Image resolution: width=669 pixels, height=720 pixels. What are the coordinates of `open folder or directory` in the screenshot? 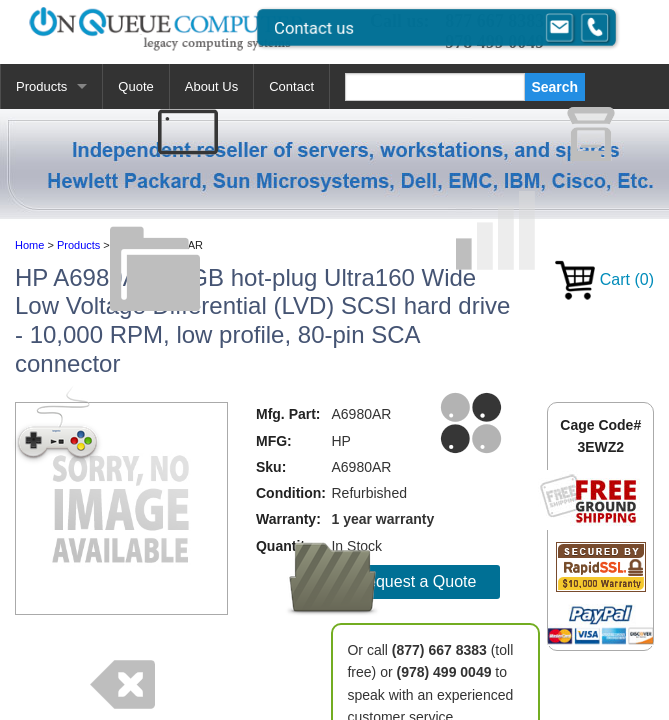 It's located at (155, 266).